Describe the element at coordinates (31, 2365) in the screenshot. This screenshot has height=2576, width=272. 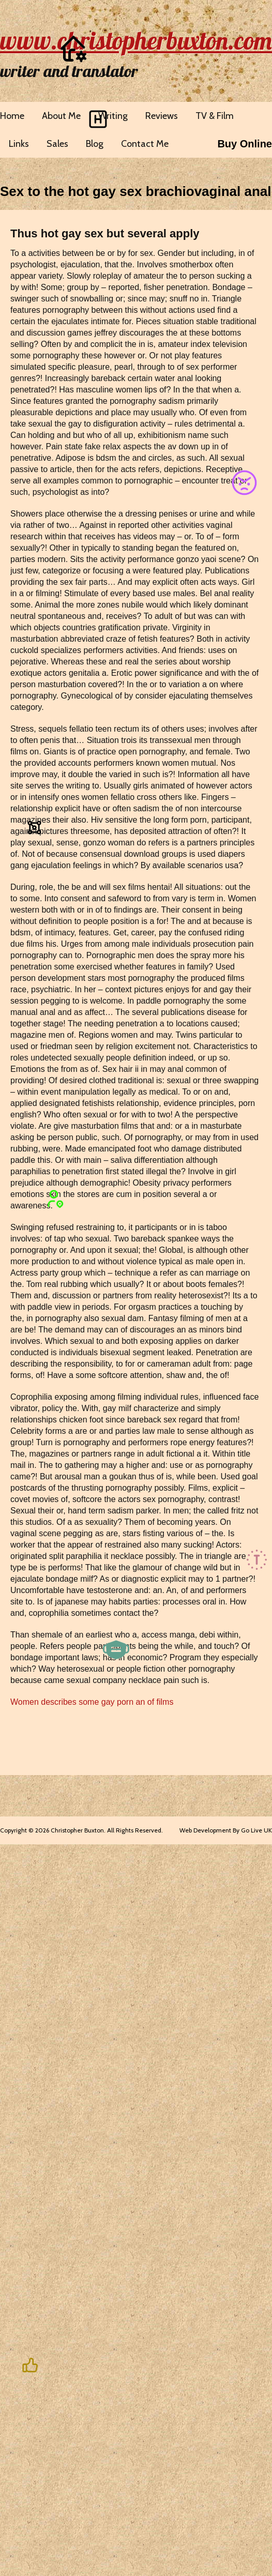
I see `like or upvote content` at that location.